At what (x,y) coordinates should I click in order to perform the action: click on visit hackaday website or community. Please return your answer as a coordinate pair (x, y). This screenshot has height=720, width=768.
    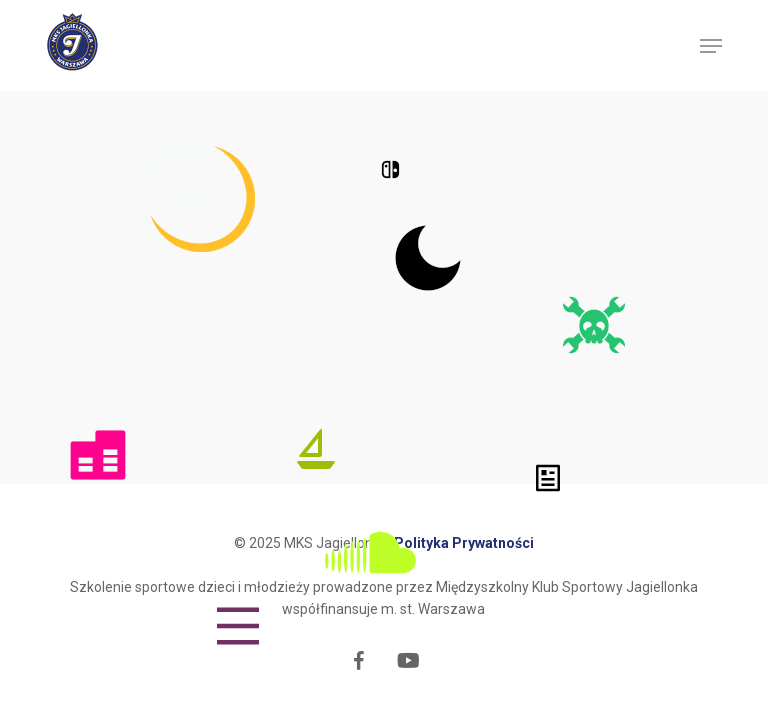
    Looking at the image, I should click on (594, 325).